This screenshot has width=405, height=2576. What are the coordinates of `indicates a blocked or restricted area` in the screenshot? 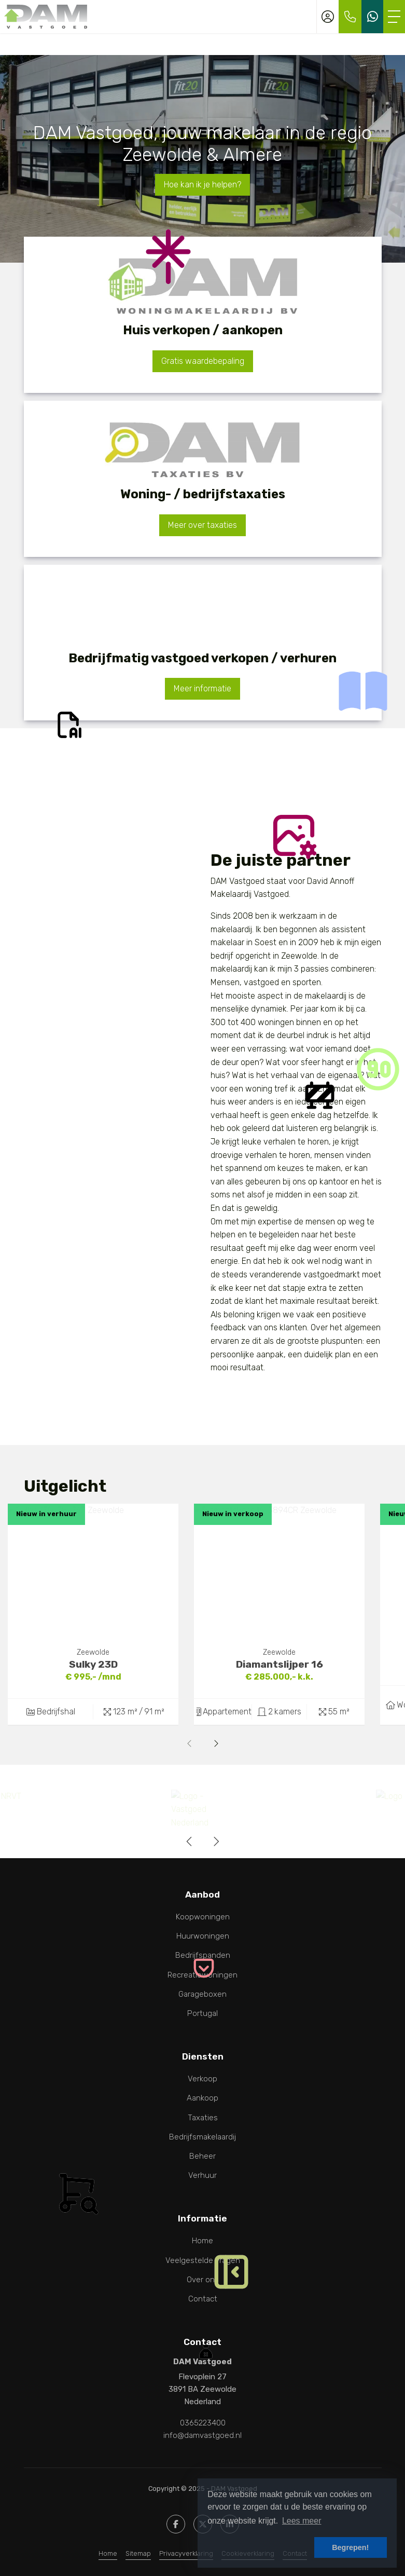 It's located at (319, 1094).